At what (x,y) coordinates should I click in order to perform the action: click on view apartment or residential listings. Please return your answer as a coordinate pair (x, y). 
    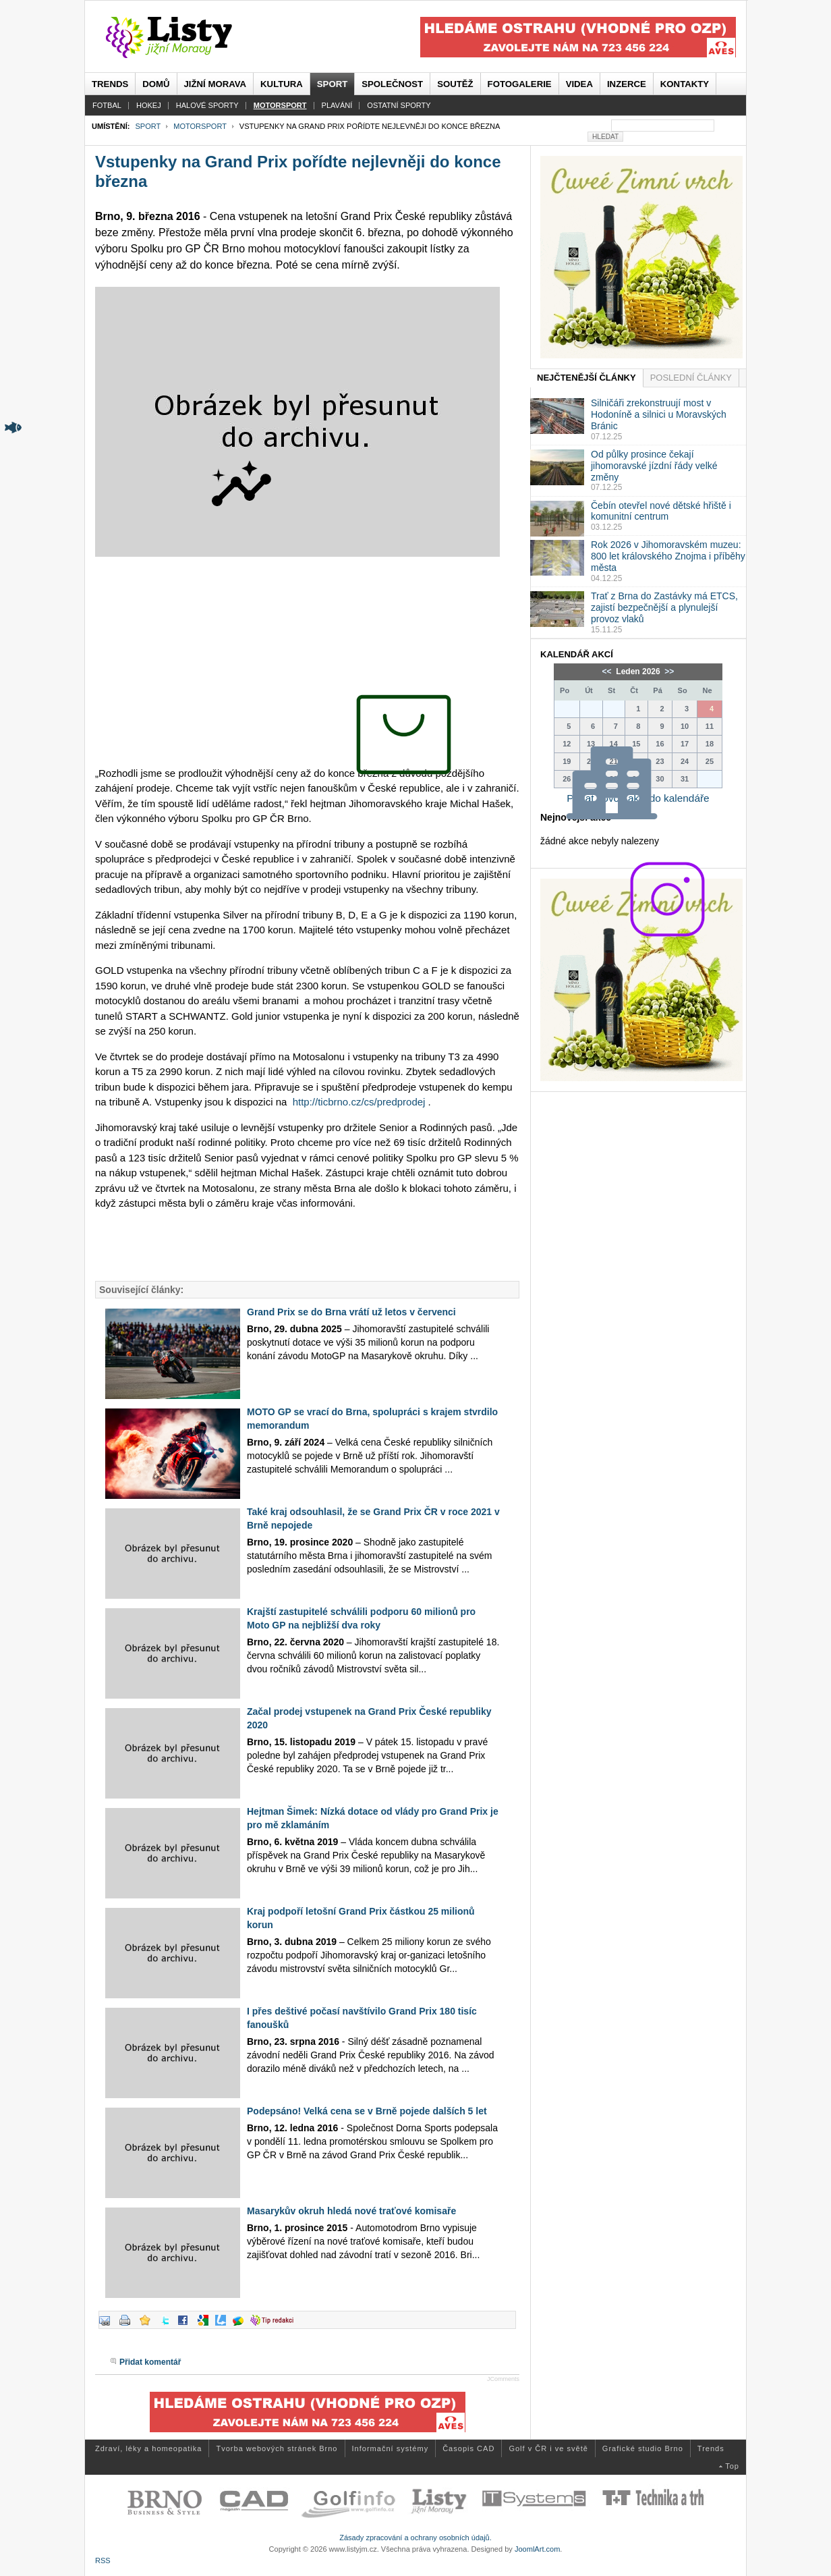
    Looking at the image, I should click on (612, 783).